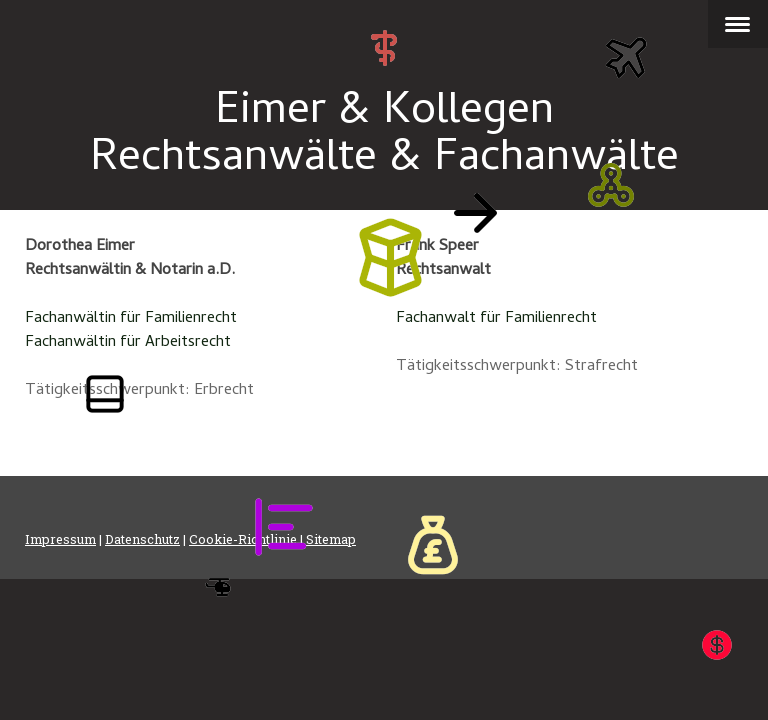  I want to click on enable airplane mode, so click(627, 57).